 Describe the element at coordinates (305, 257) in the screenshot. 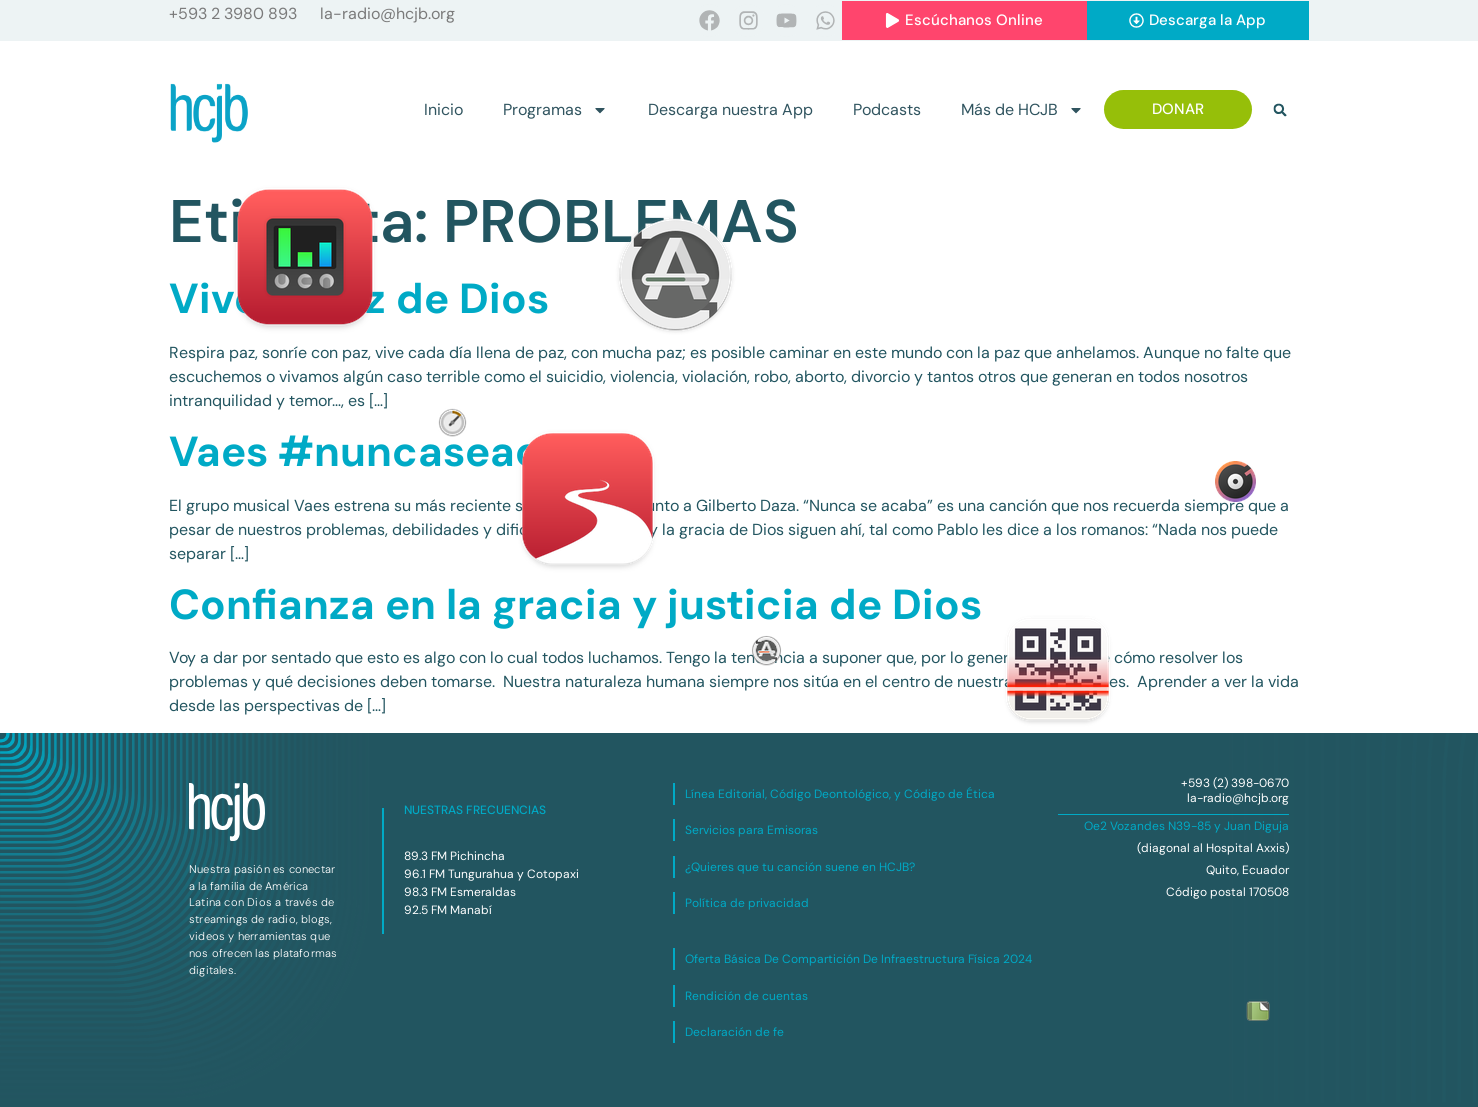

I see `open carla audio plugin host` at that location.